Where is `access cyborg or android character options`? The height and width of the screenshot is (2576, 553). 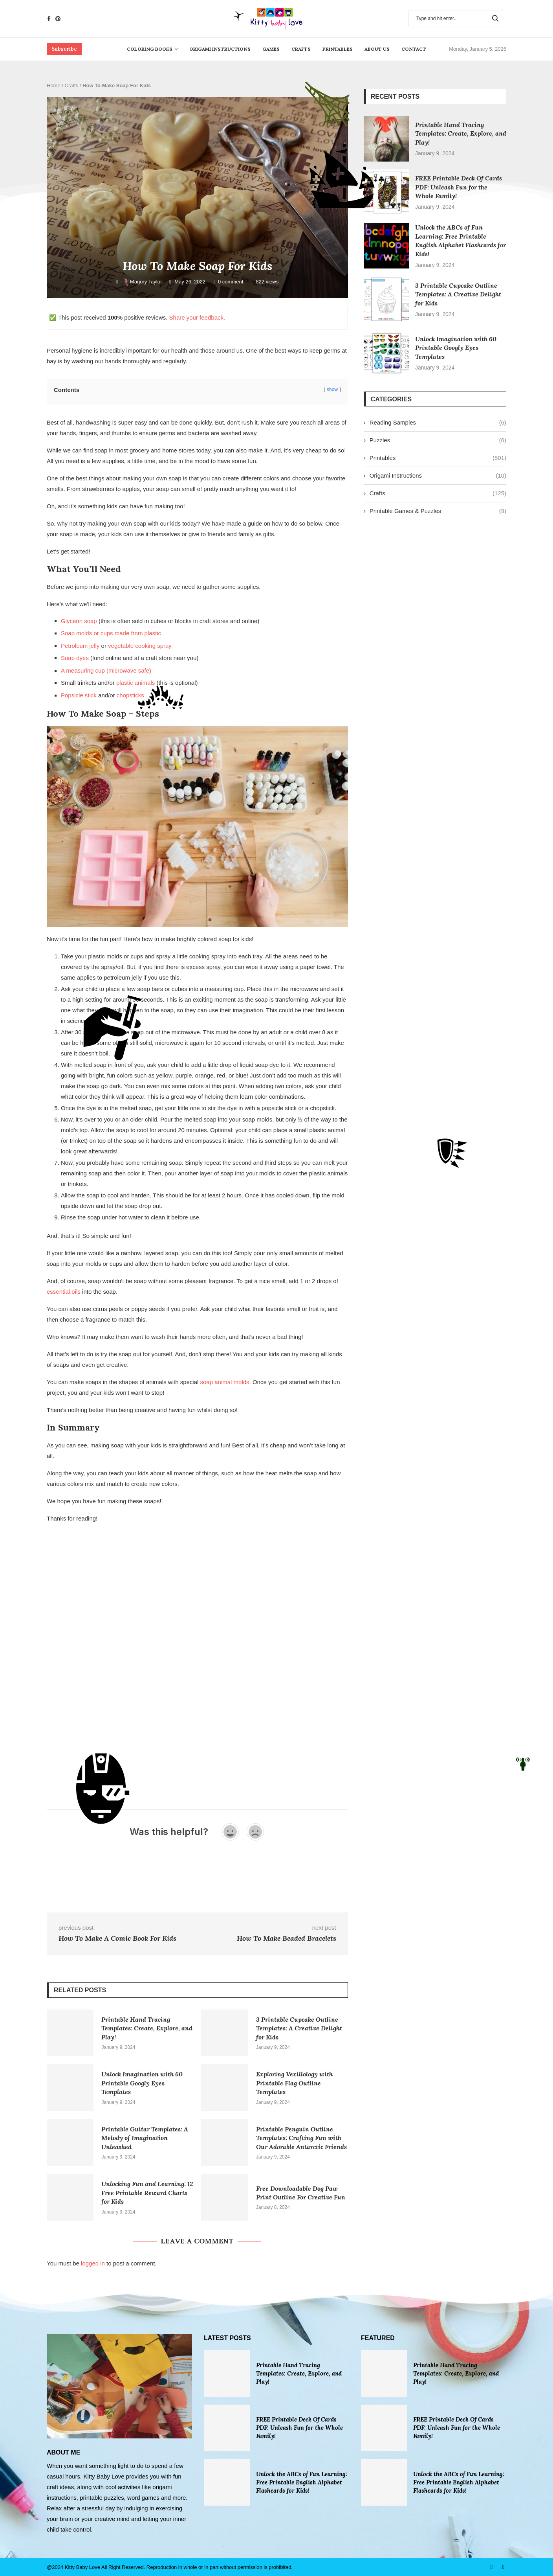 access cyborg or android character options is located at coordinates (101, 1789).